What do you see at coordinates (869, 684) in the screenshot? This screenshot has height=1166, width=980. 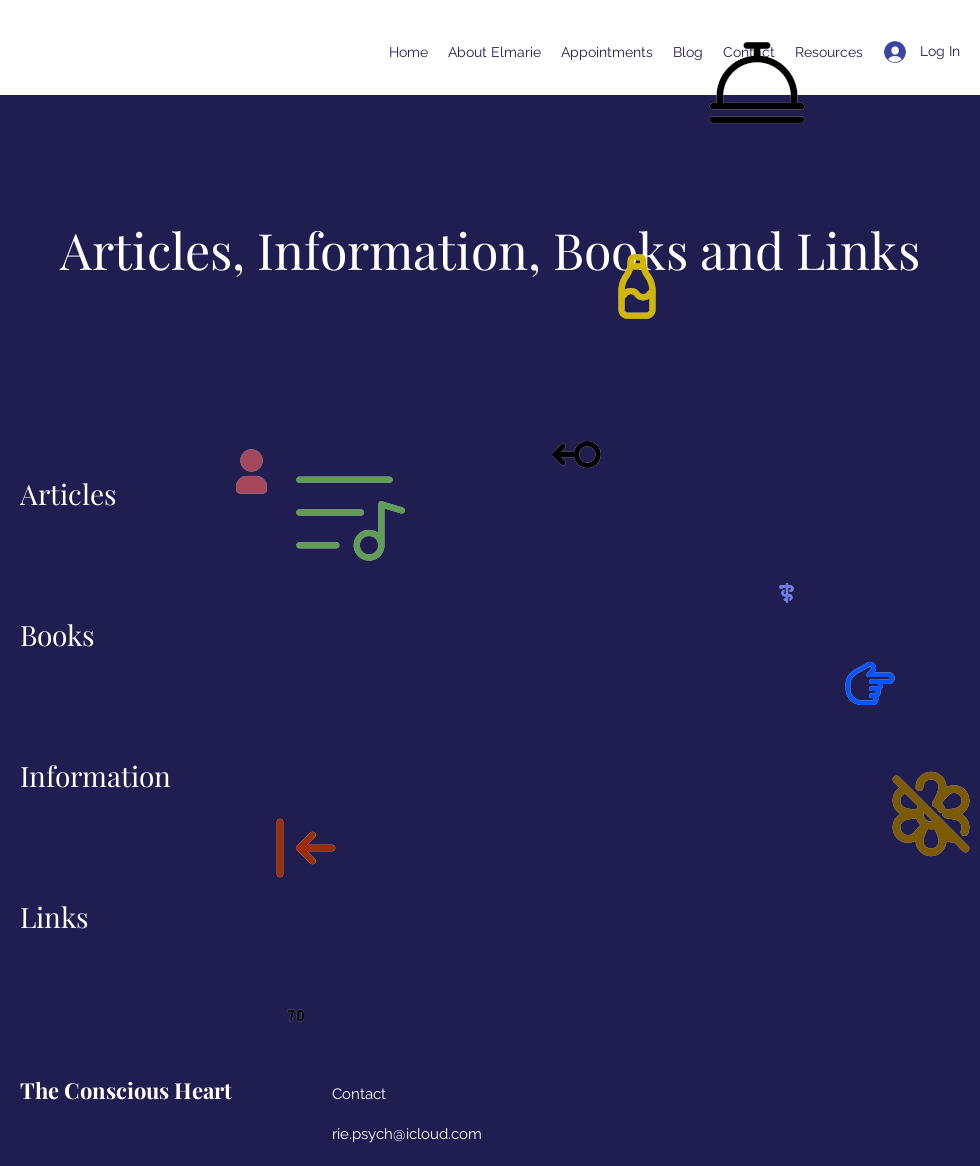 I see `navigate to the next item or step` at bounding box center [869, 684].